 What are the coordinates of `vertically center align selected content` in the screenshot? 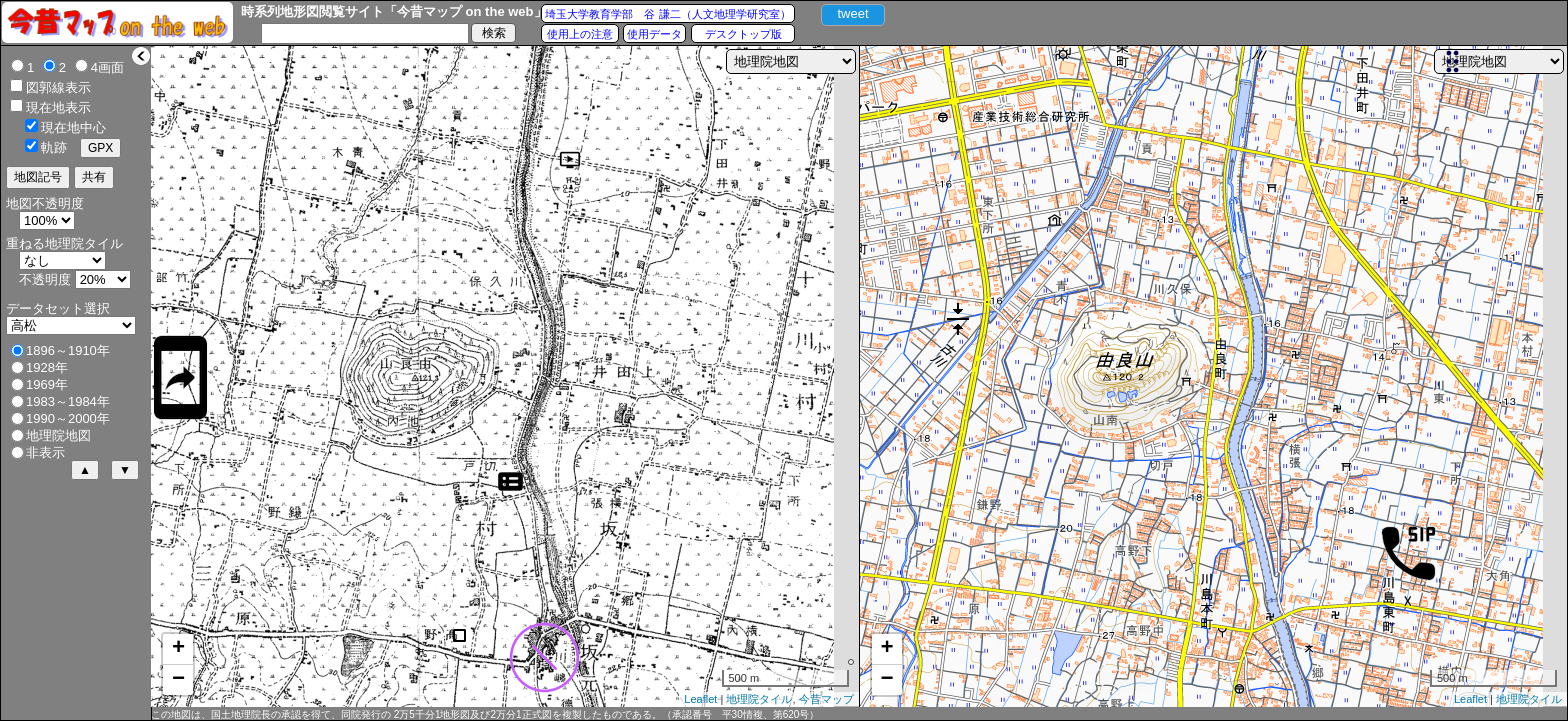 It's located at (958, 319).